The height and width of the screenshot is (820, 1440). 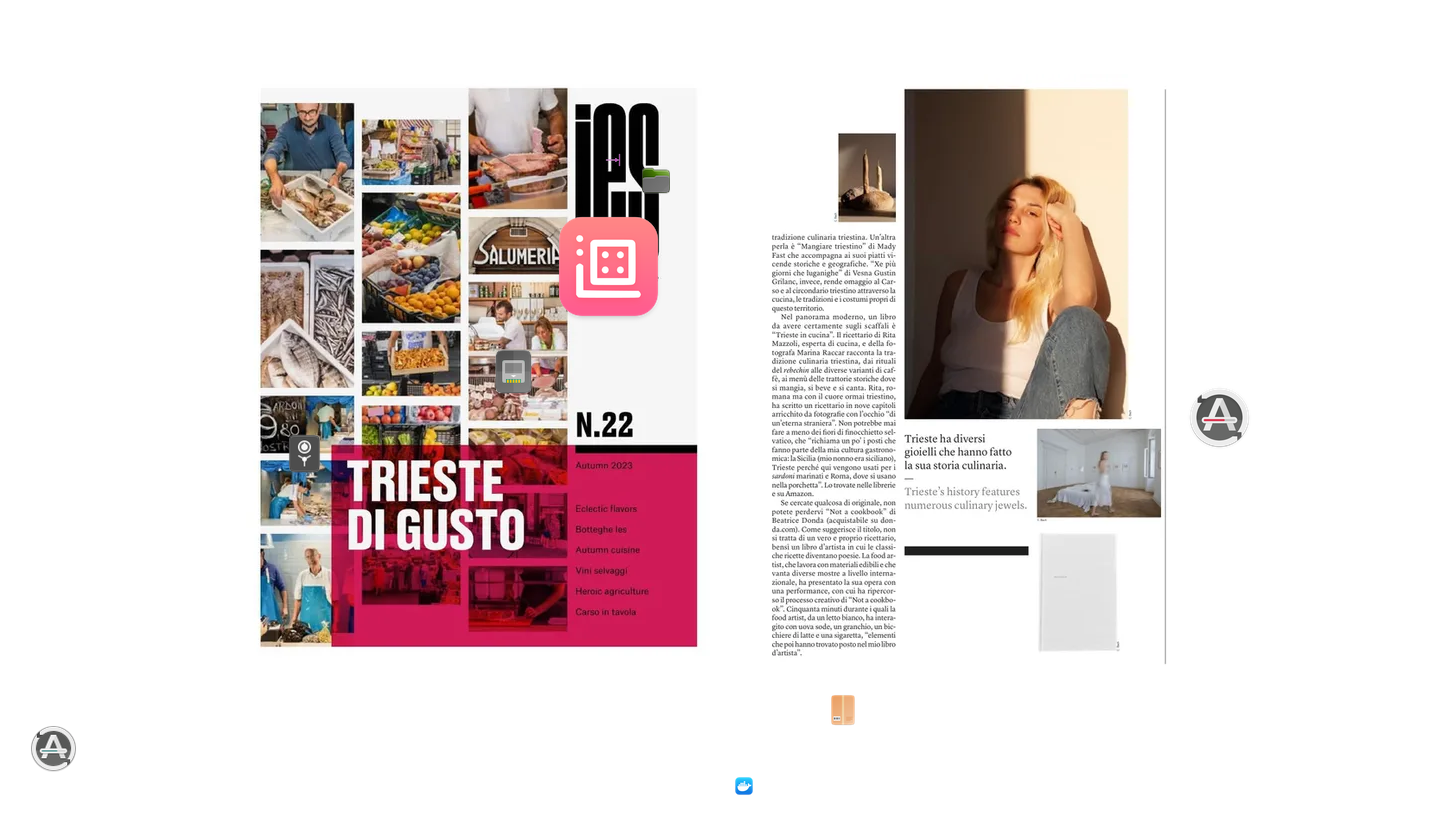 I want to click on open déjà dup backup utility, so click(x=304, y=453).